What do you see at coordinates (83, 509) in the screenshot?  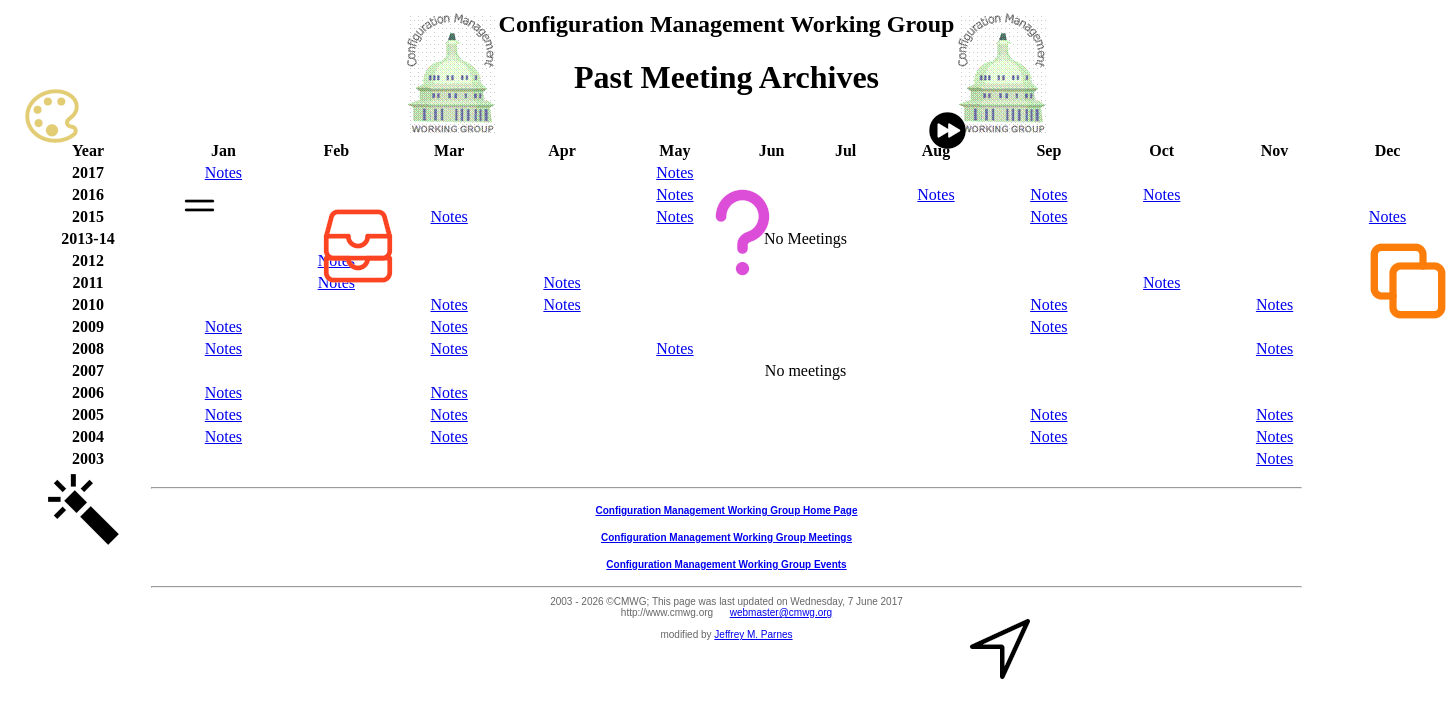 I see `apply auto-enhance or magic adjustments` at bounding box center [83, 509].